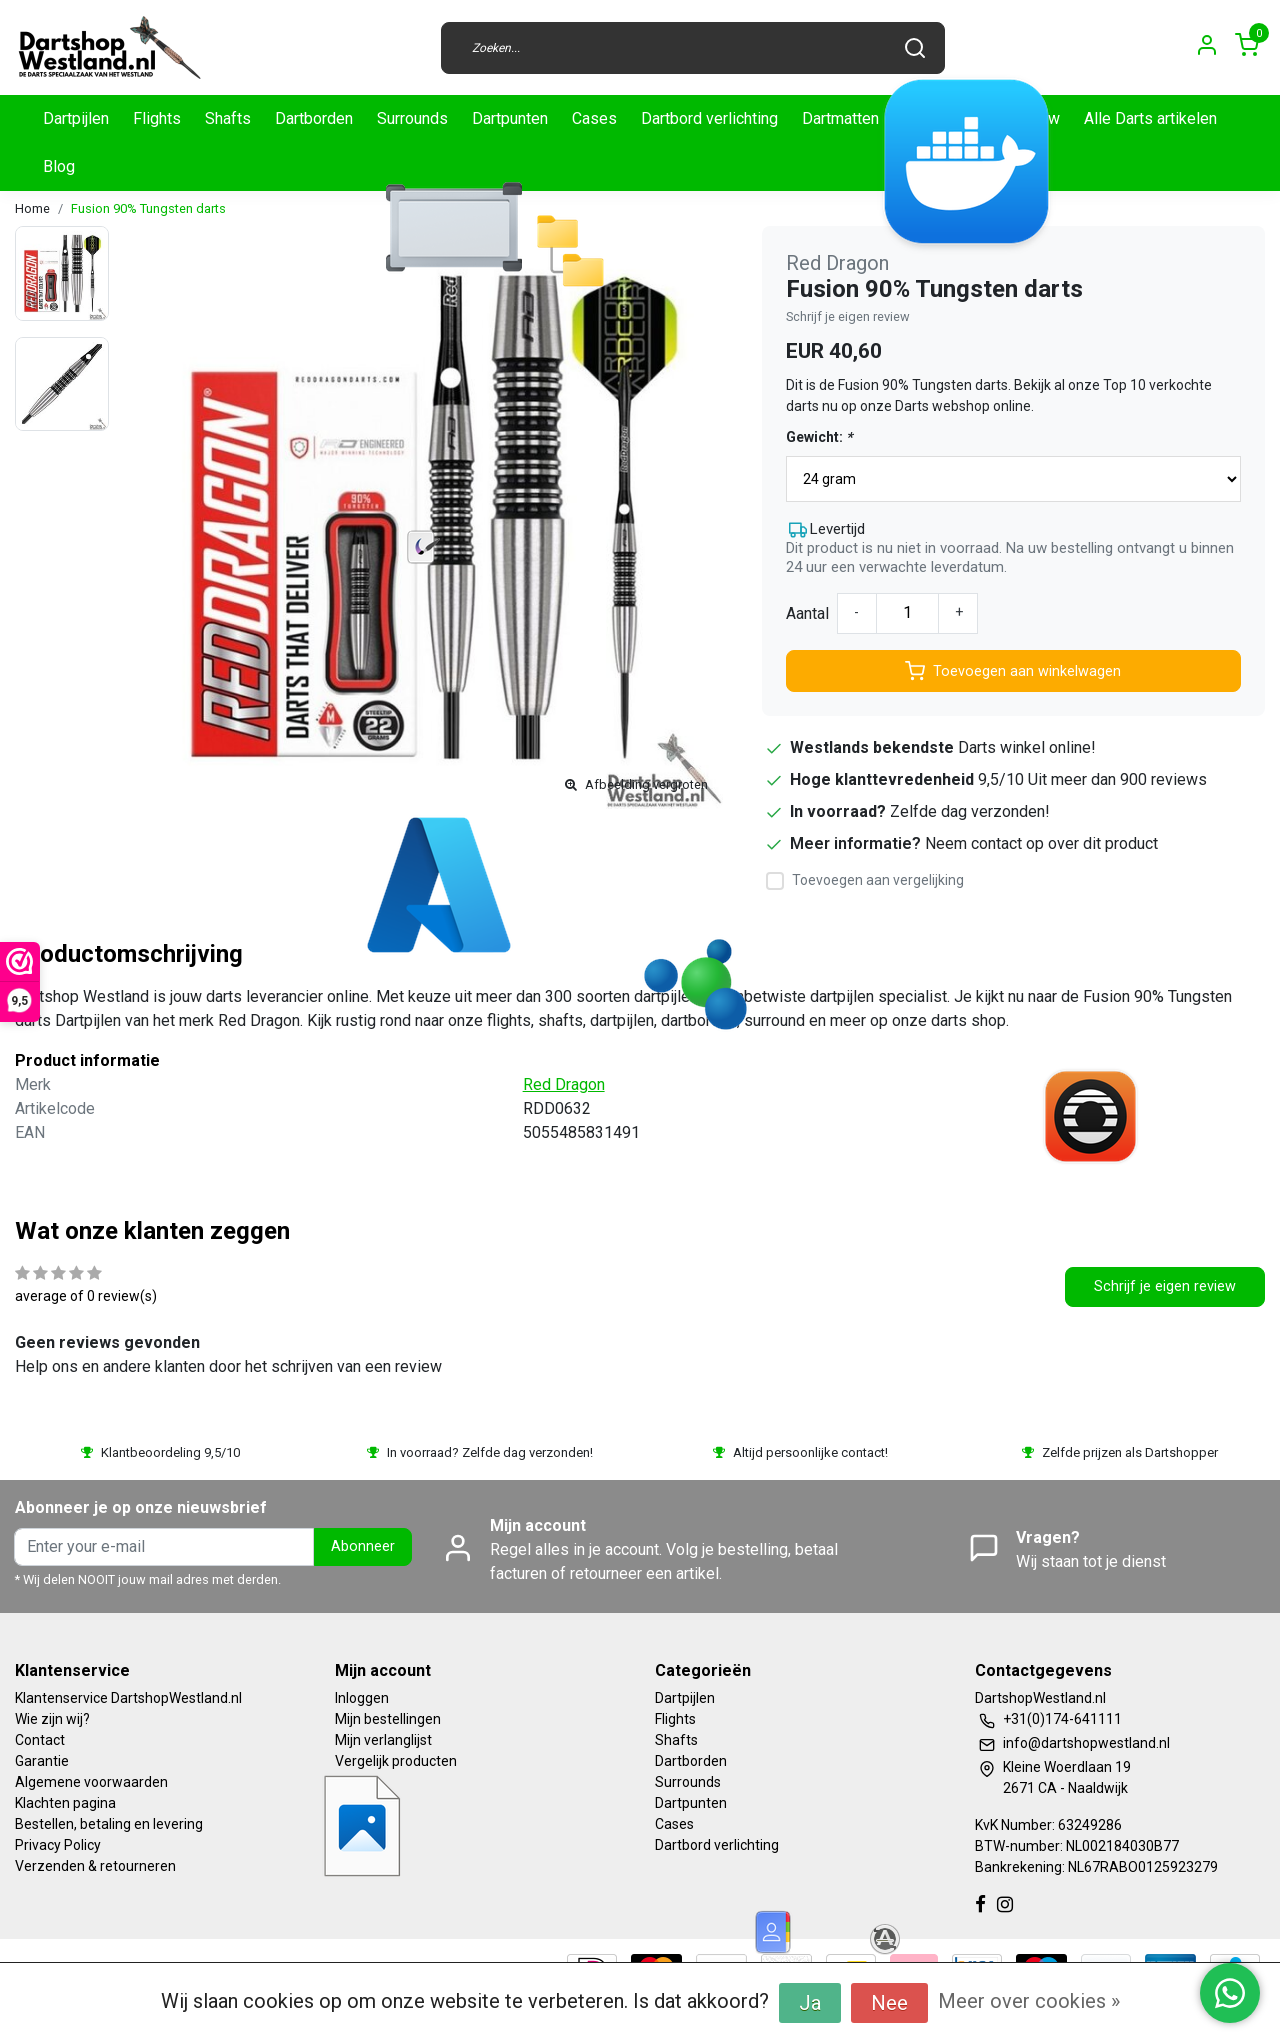  I want to click on open Docker desktop application, so click(966, 161).